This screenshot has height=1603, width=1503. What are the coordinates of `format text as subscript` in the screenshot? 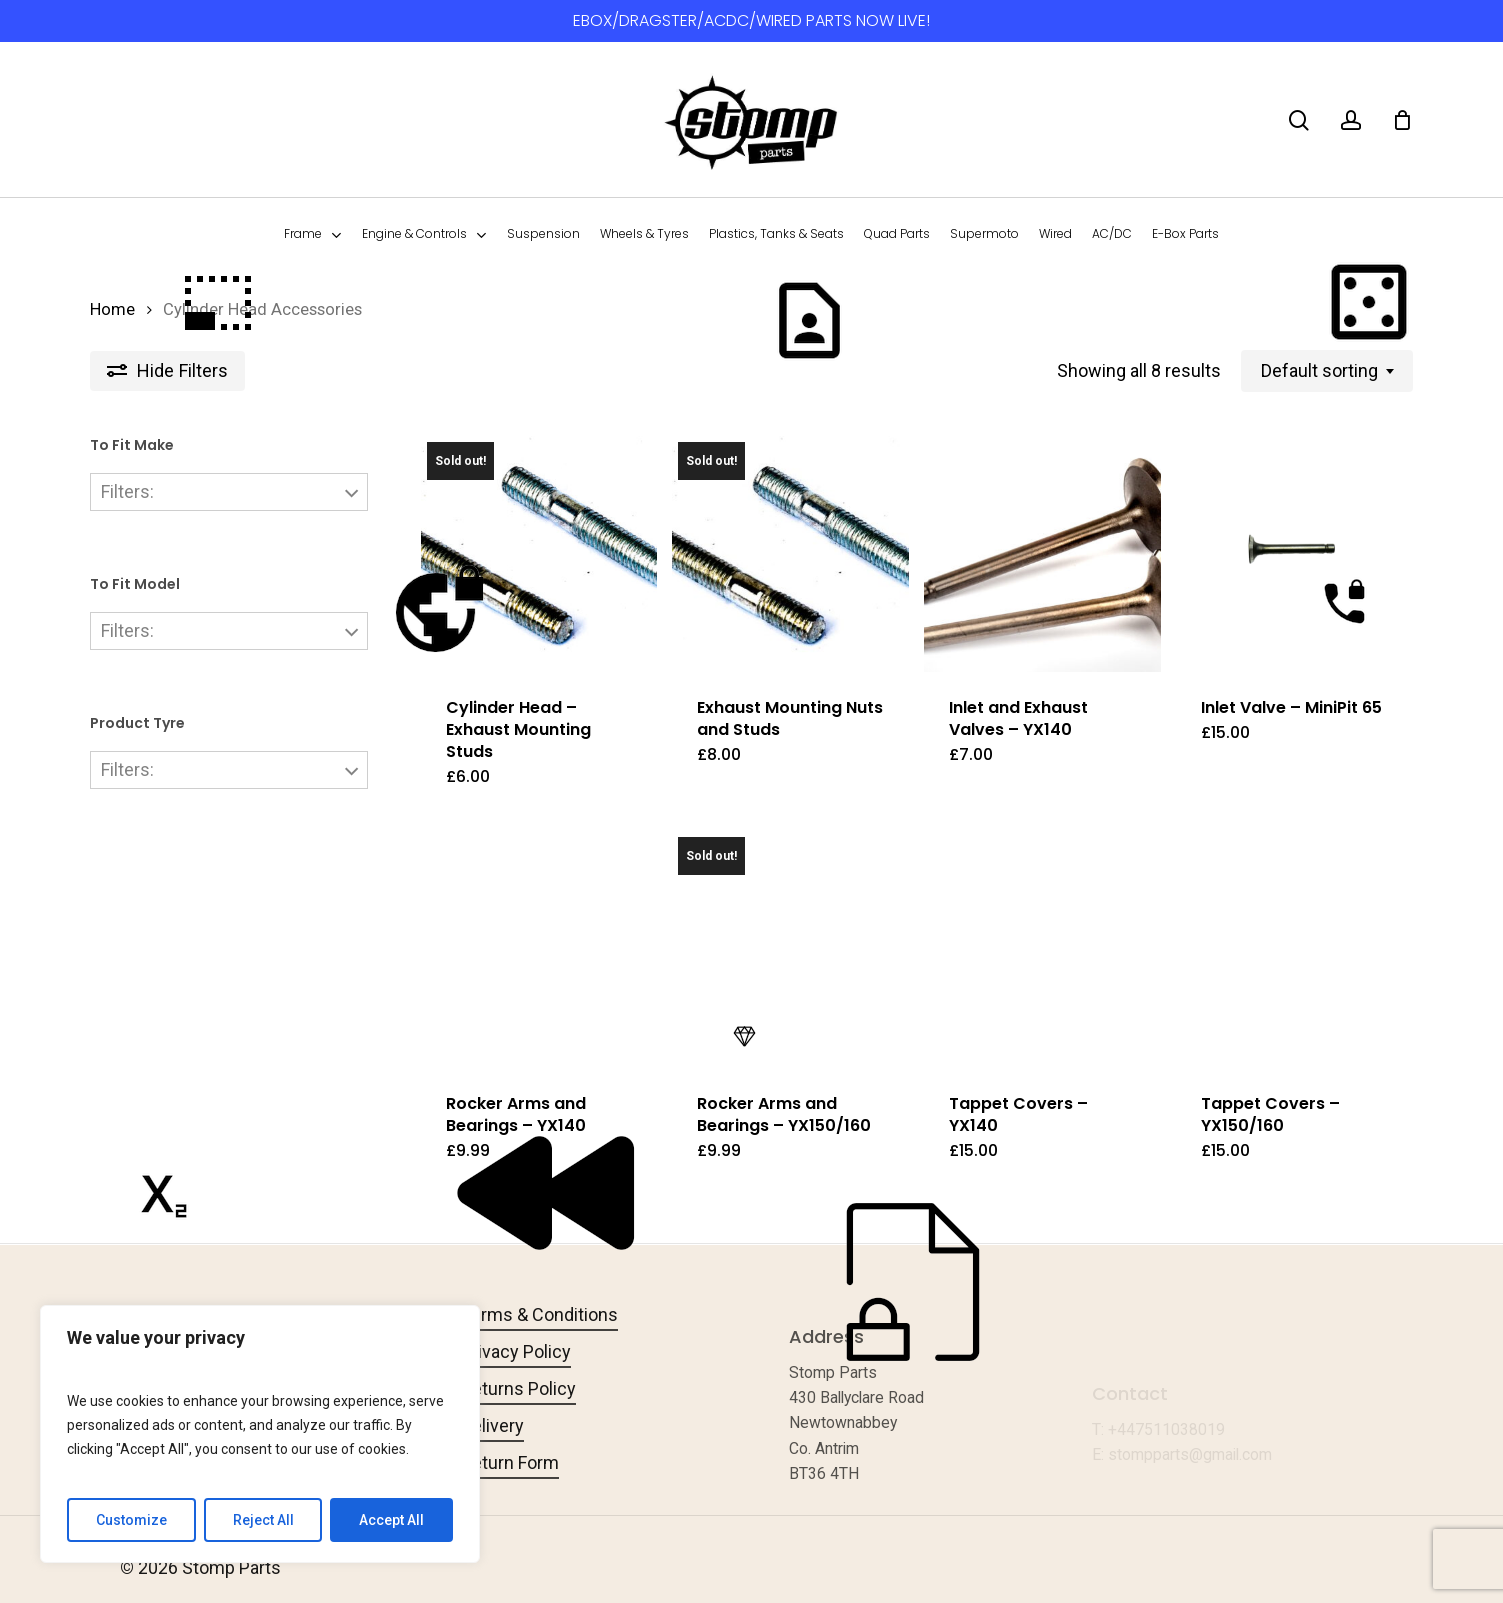 It's located at (157, 1196).